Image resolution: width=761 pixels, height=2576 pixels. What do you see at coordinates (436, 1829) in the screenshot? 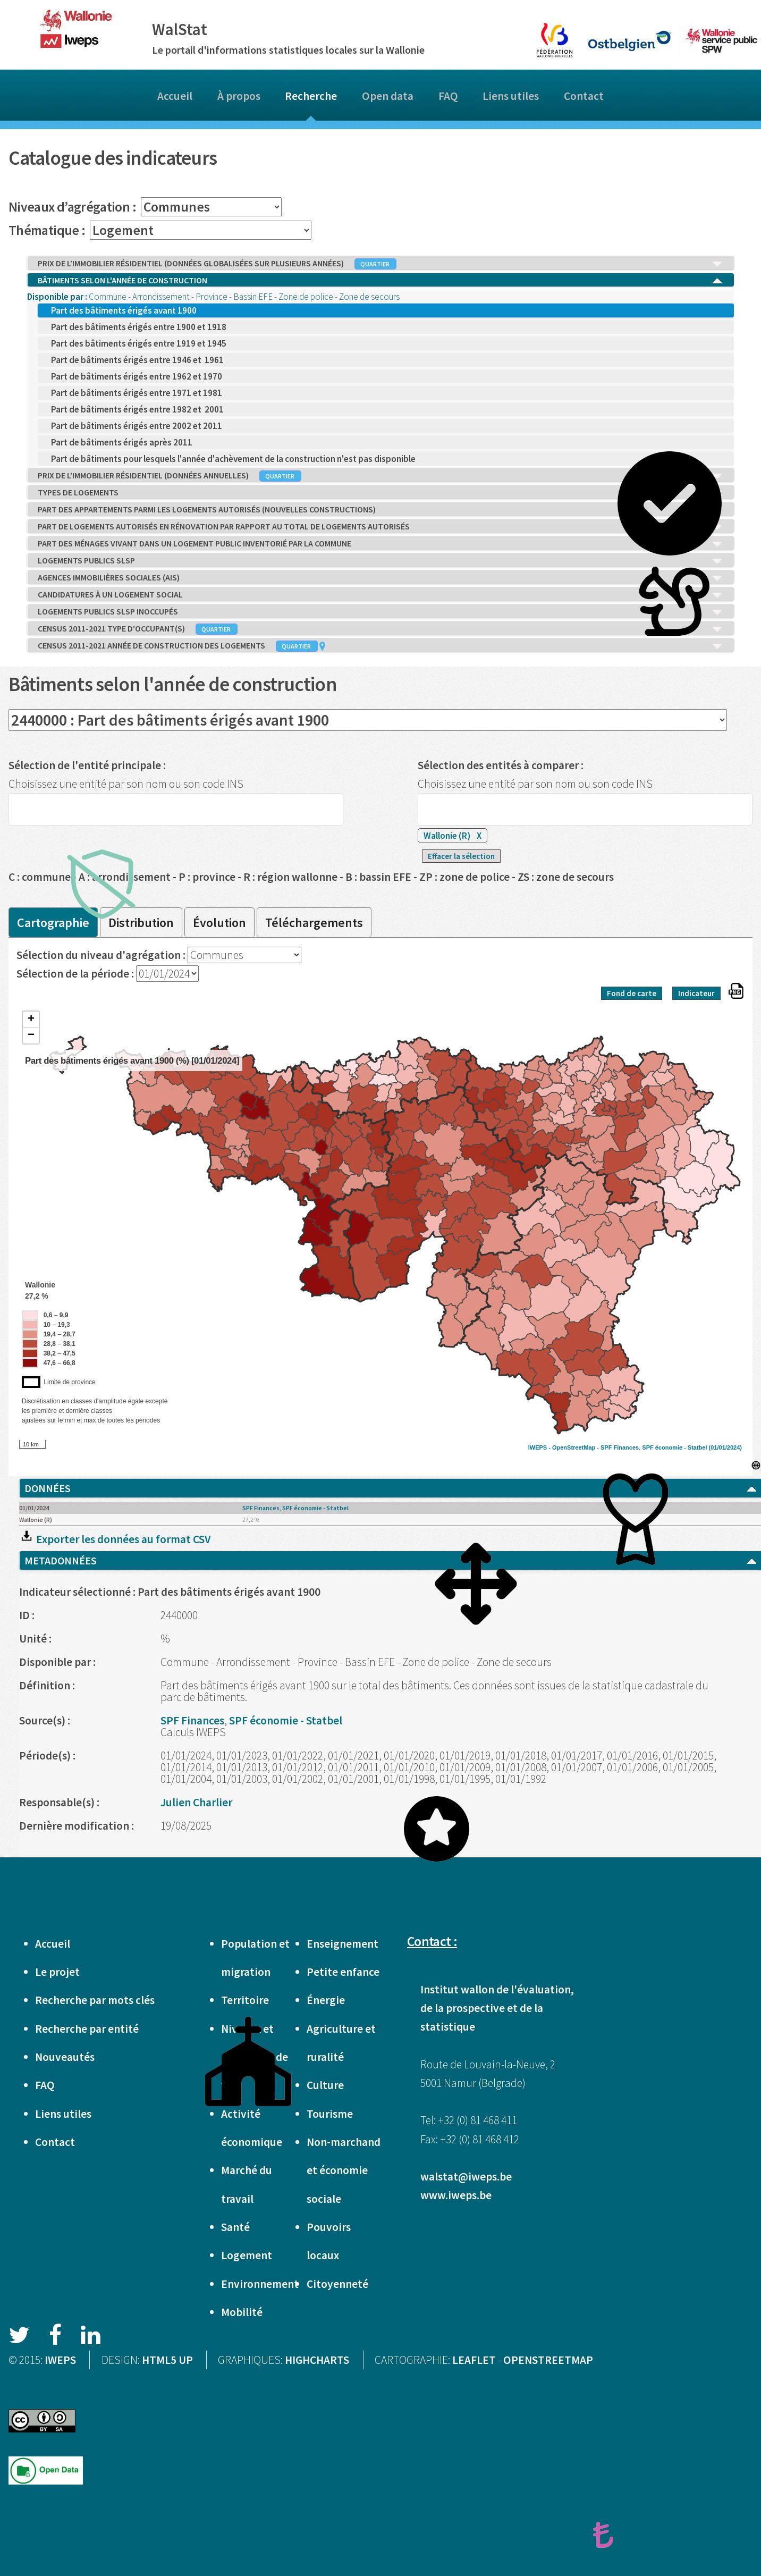
I see `star or favorite an item in your feed` at bounding box center [436, 1829].